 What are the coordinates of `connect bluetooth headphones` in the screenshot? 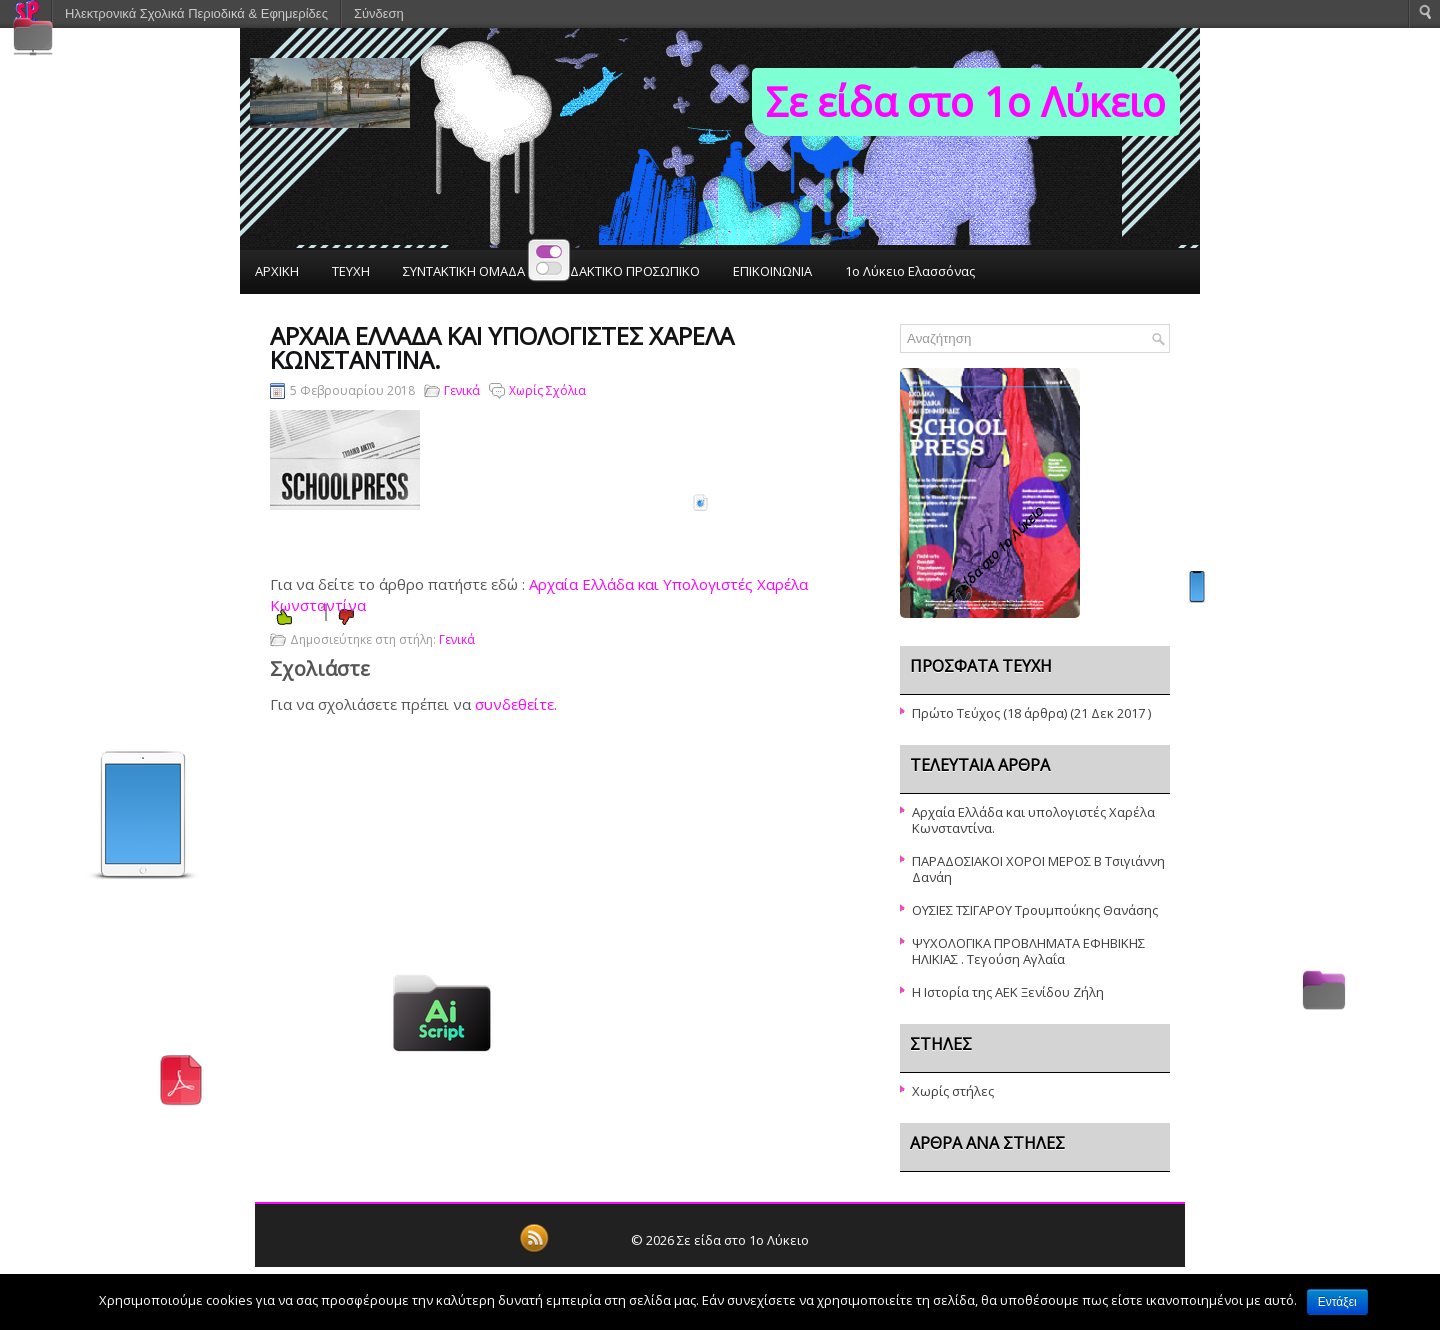 It's located at (963, 592).